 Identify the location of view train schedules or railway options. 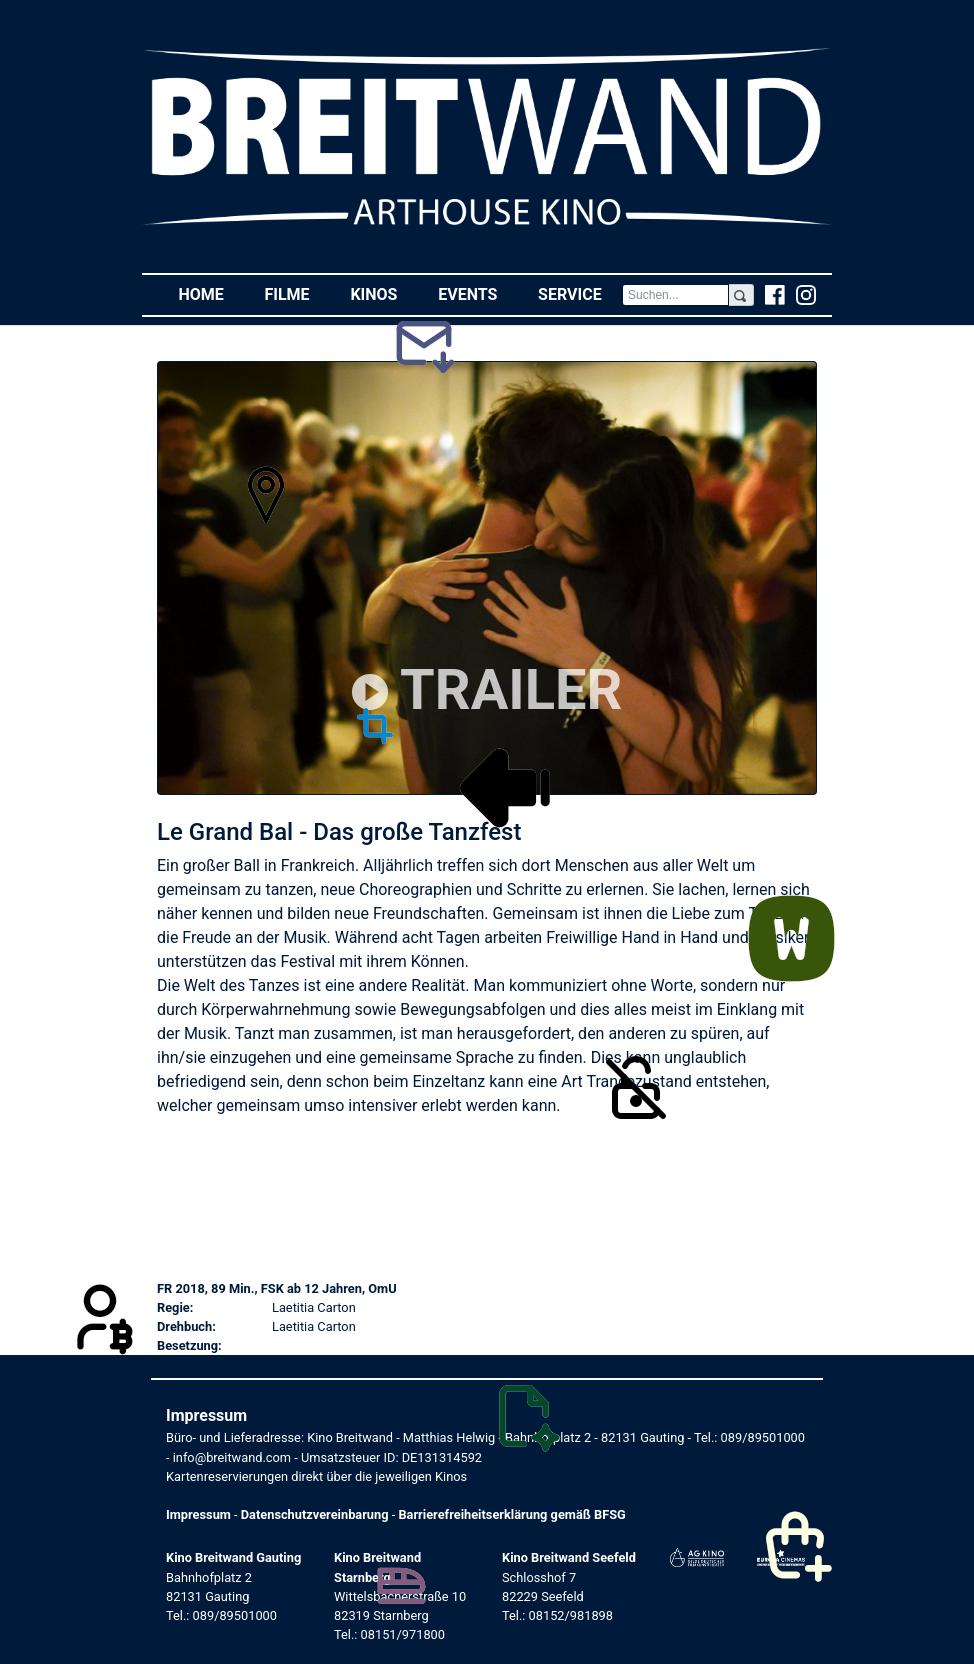
(401, 1584).